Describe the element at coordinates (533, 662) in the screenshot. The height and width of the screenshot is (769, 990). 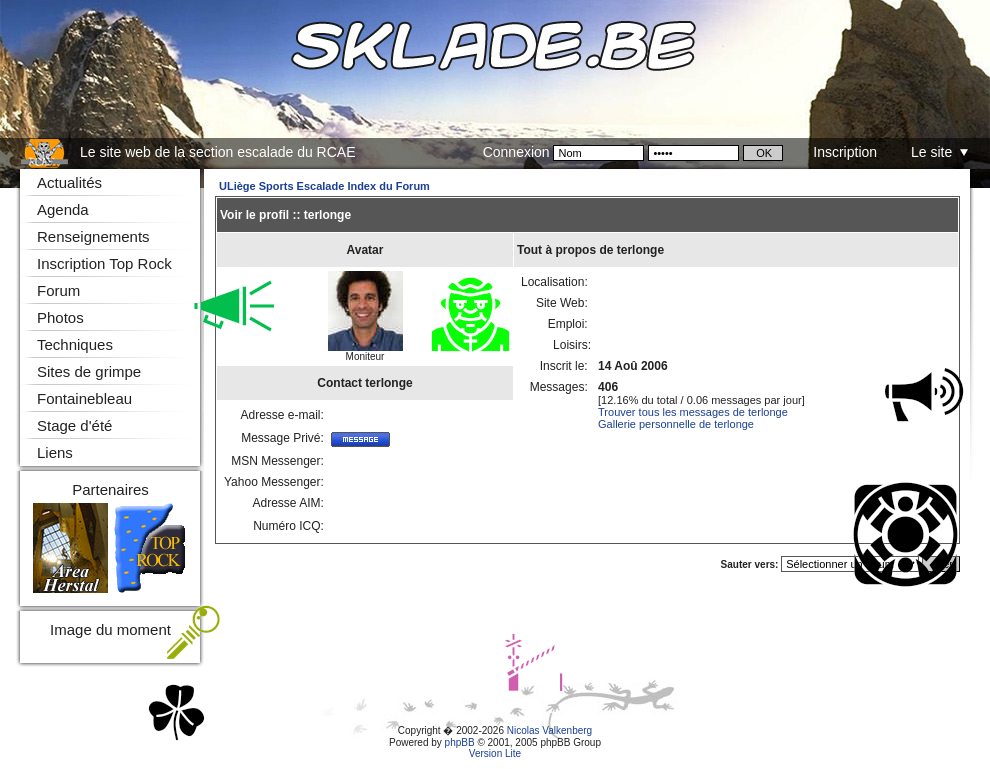
I see `indicates a railroad crossing ahead` at that location.